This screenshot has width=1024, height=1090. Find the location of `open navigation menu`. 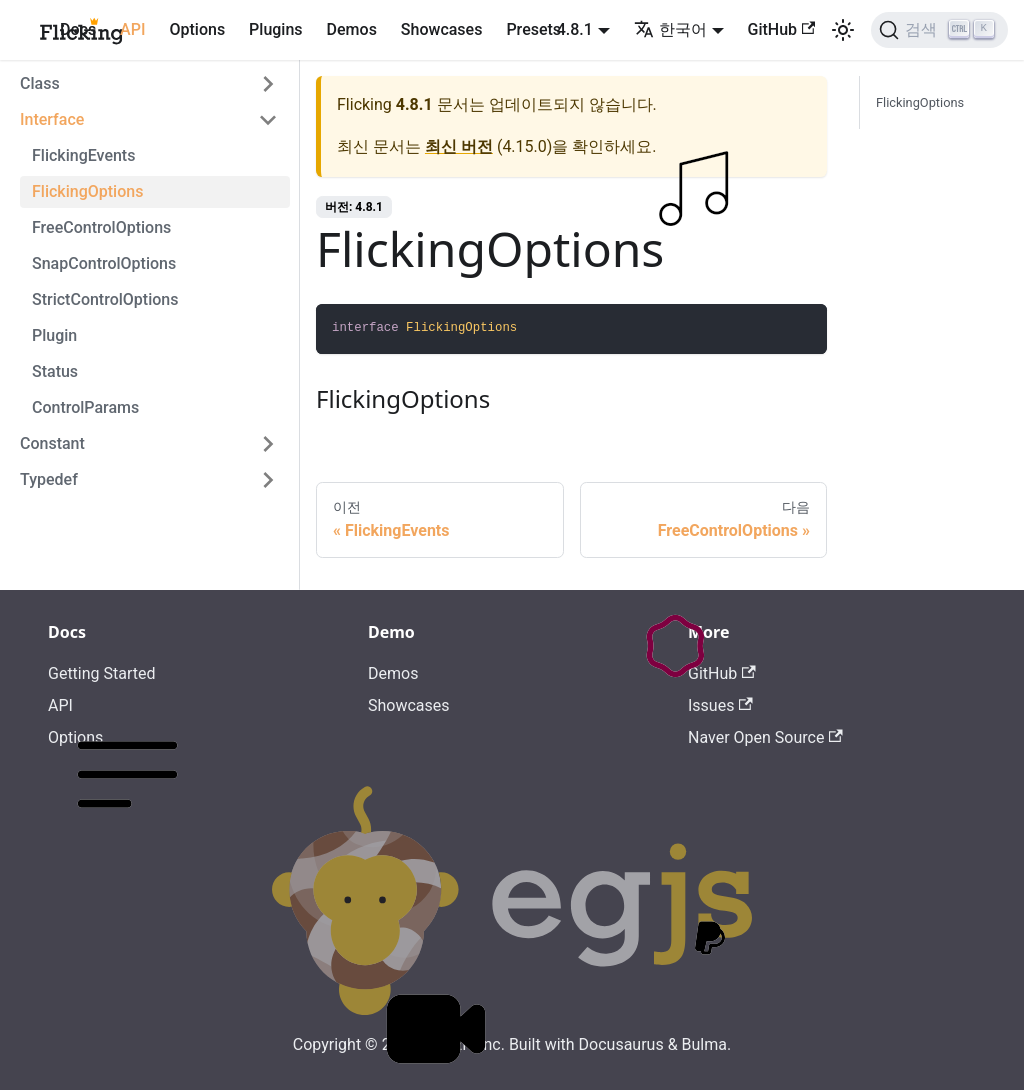

open navigation menu is located at coordinates (127, 774).